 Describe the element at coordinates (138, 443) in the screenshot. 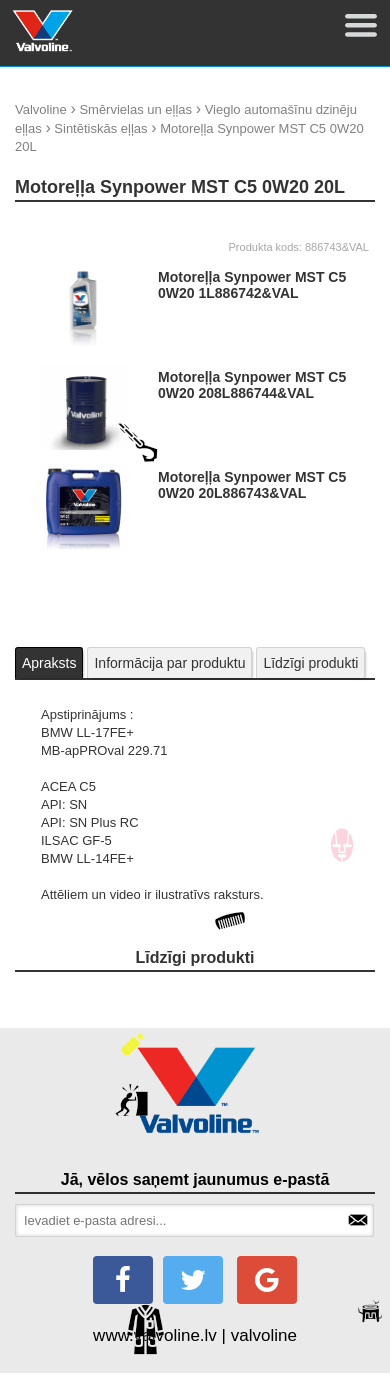

I see `equip meat hook weapon or tool` at that location.